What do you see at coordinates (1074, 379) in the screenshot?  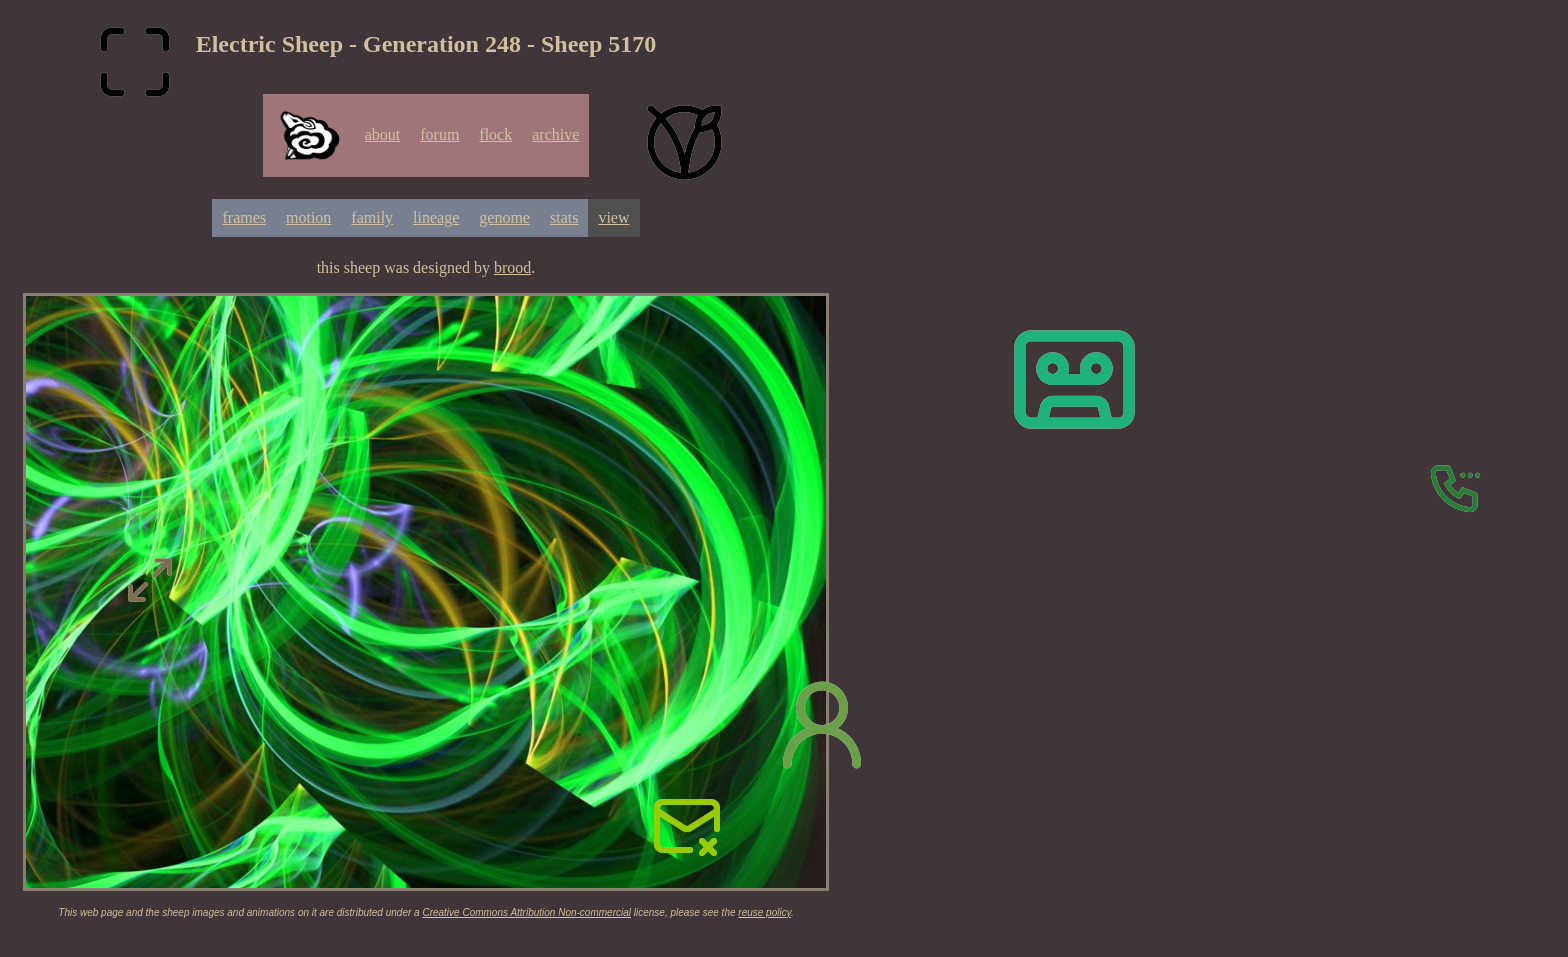 I see `access audio recordings or voice memos` at bounding box center [1074, 379].